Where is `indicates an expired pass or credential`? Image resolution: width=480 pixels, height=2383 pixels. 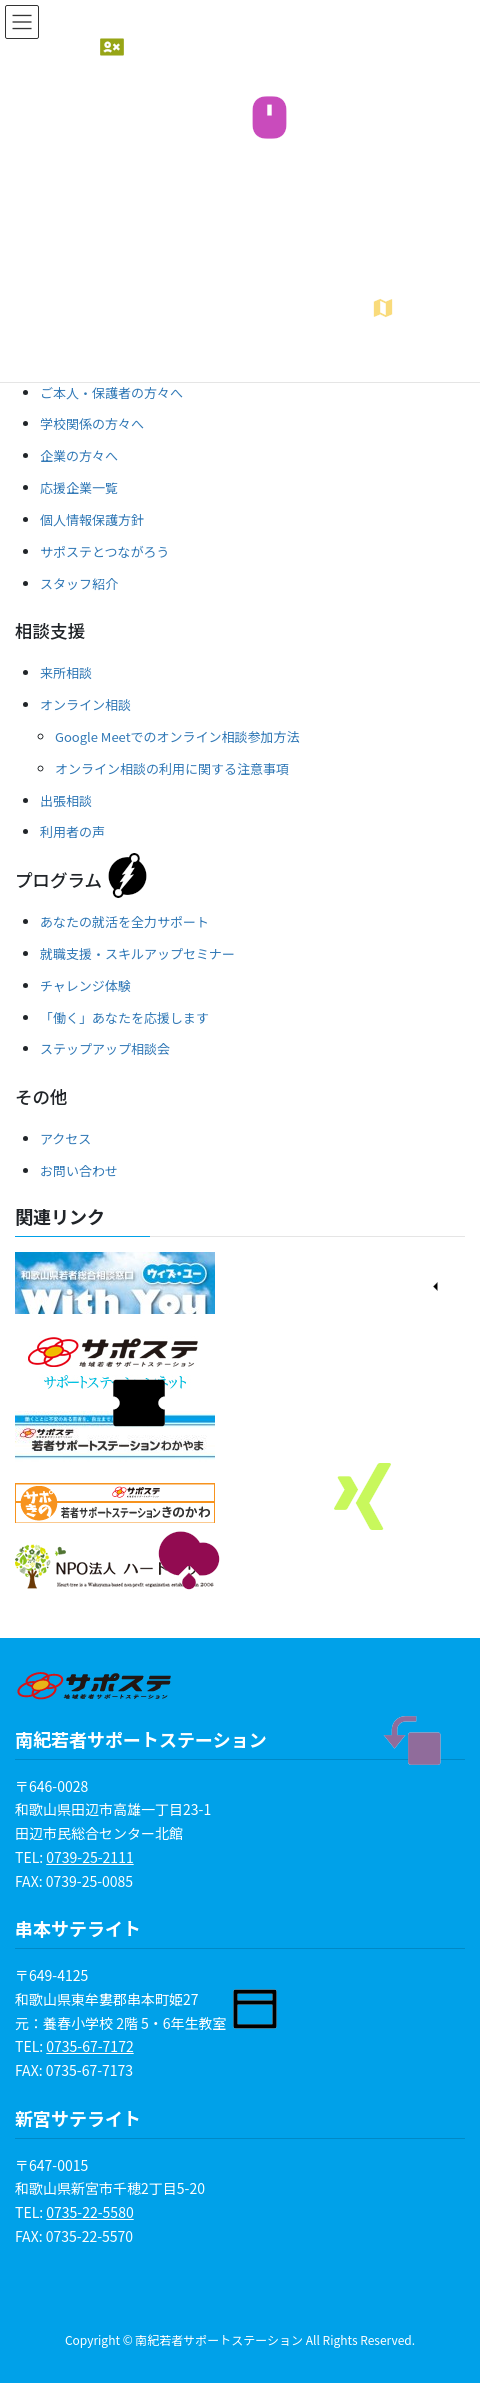
indicates an expired pass or credential is located at coordinates (112, 47).